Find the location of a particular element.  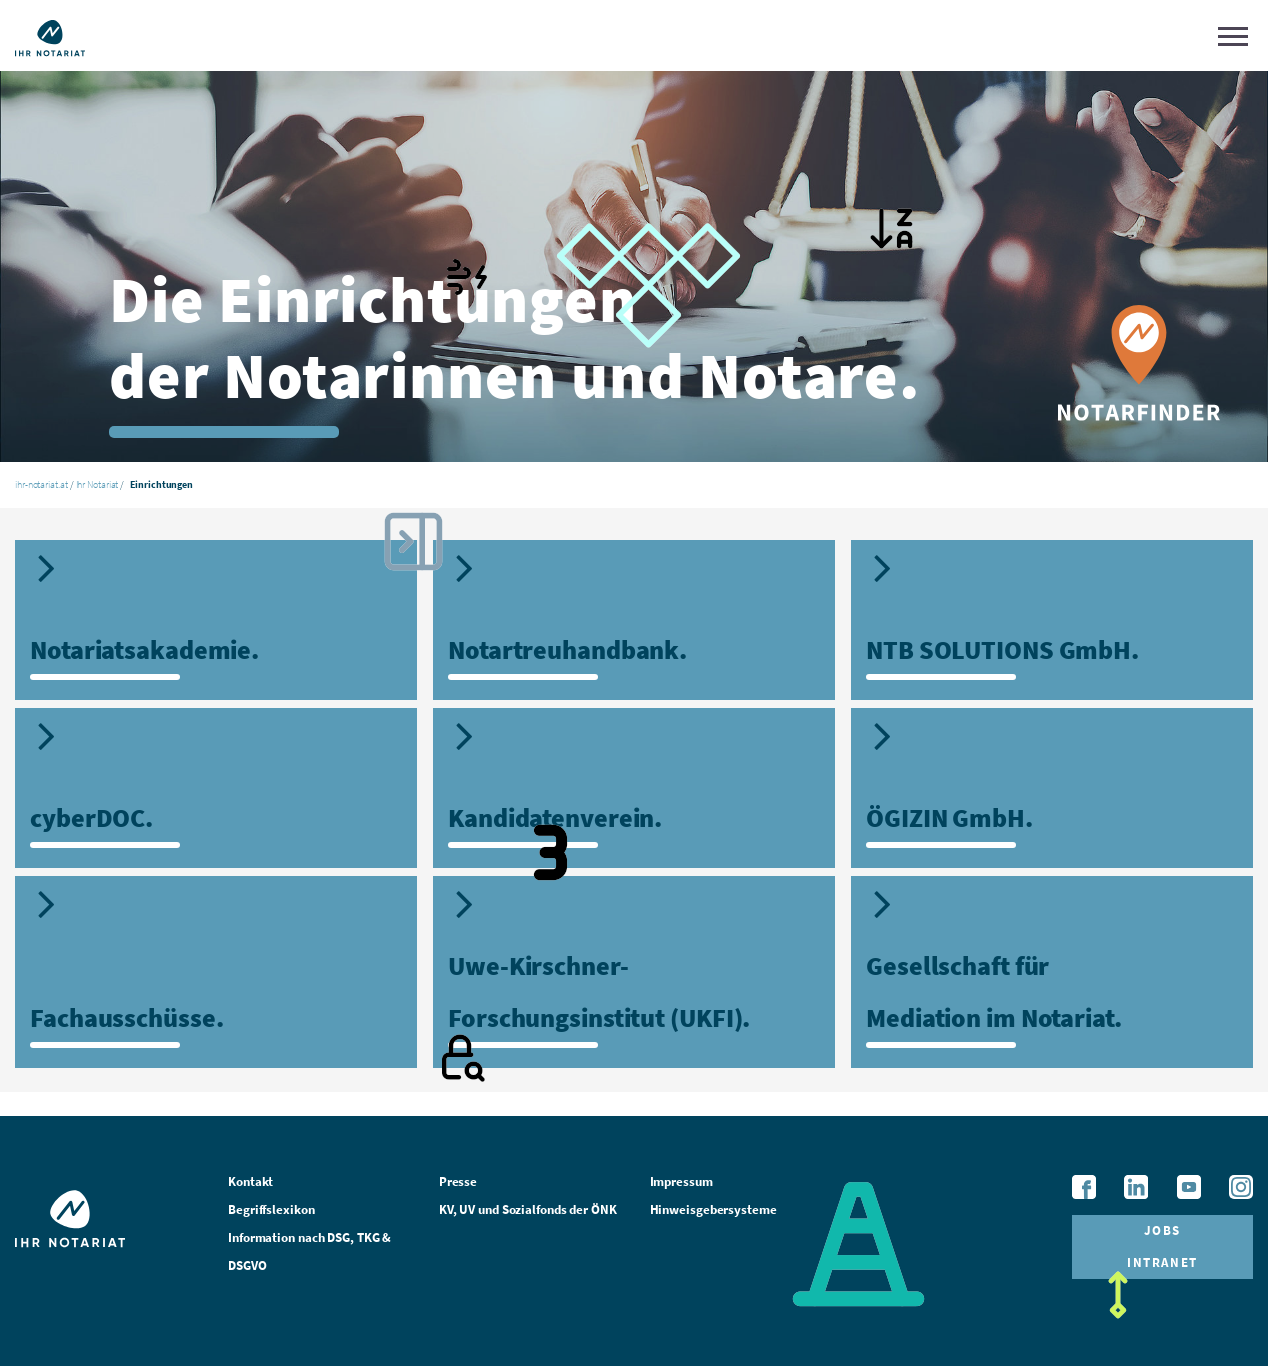

move item up in priority or order is located at coordinates (1118, 1295).